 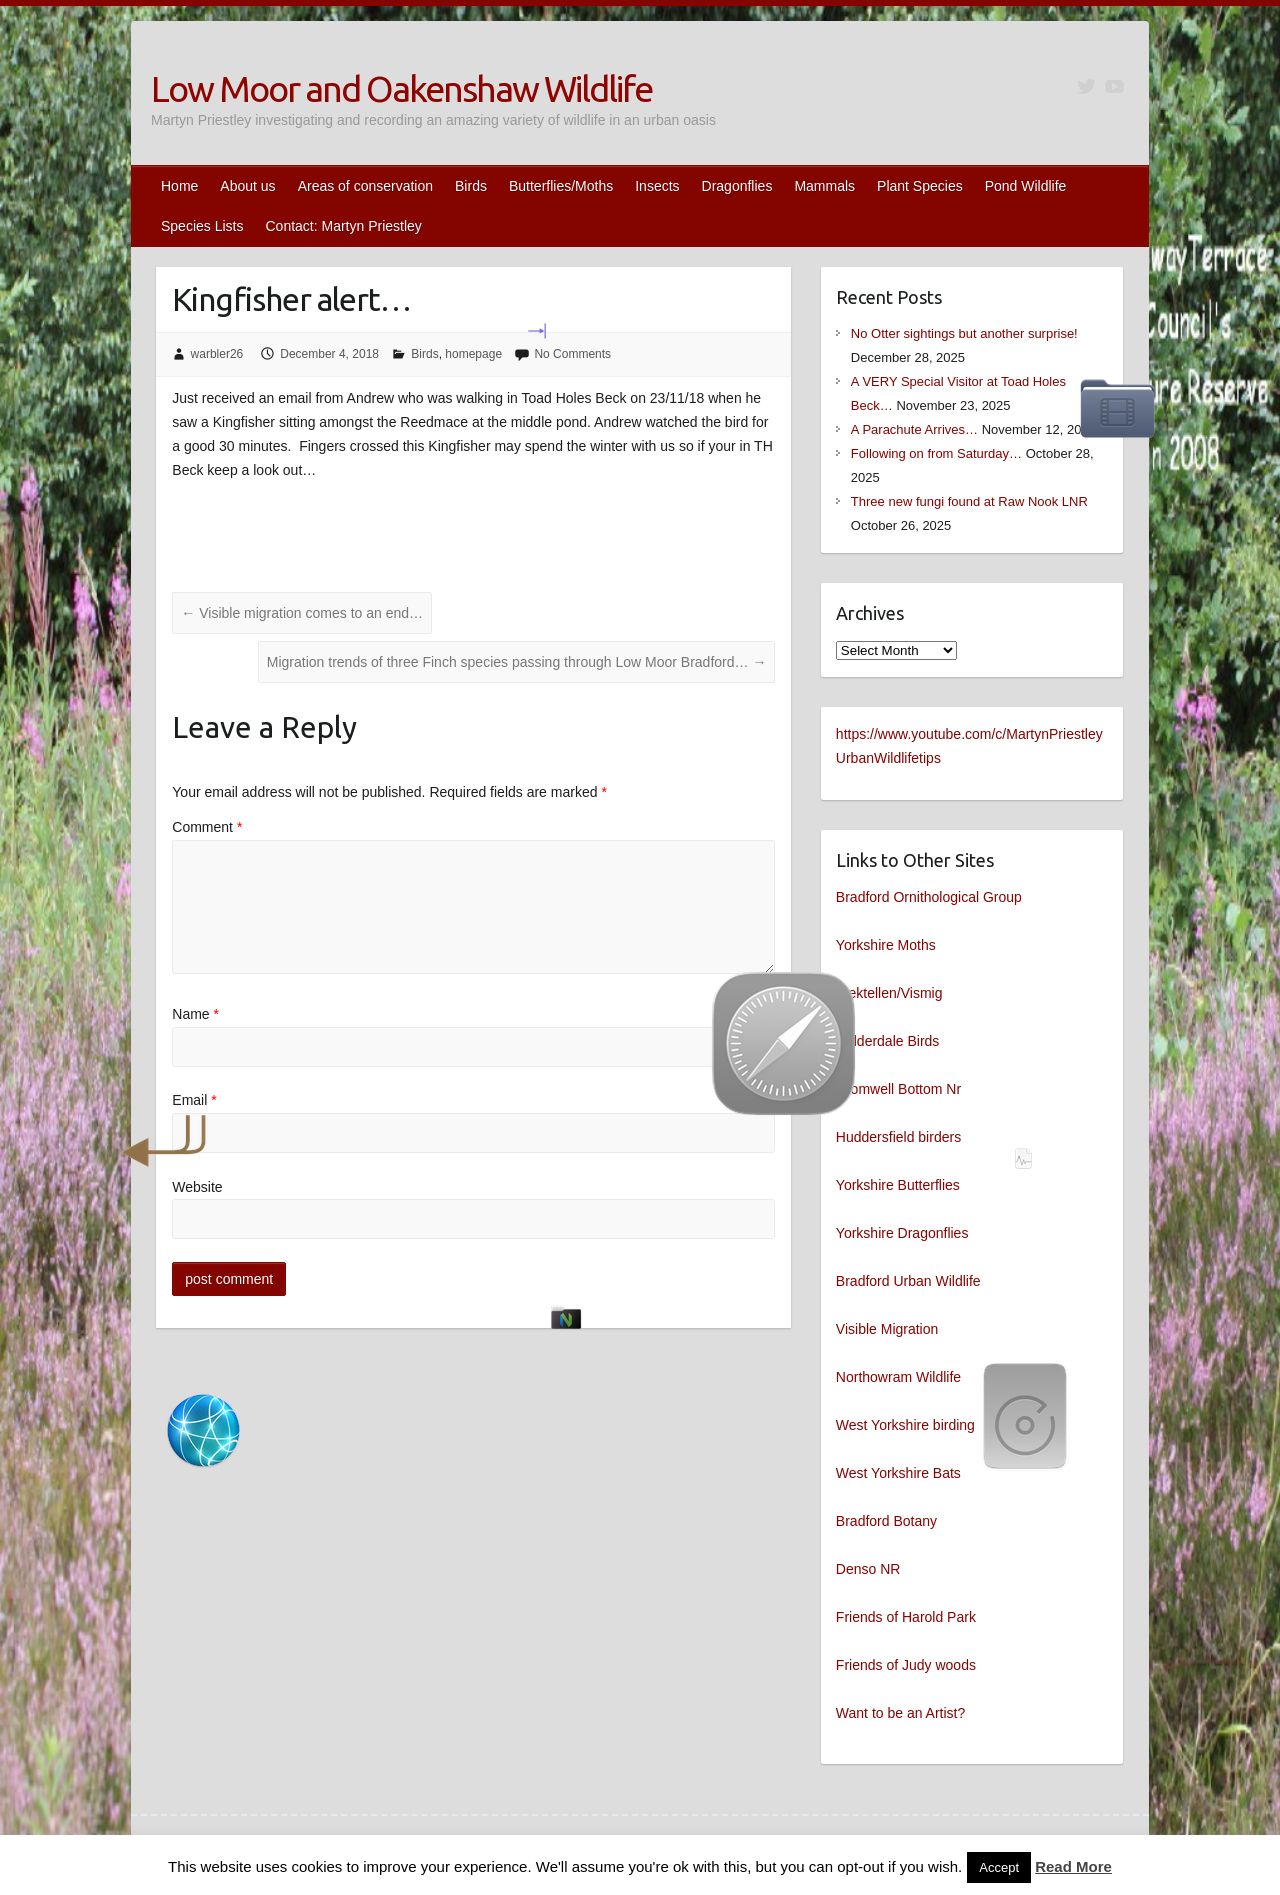 I want to click on reply to all recipients of an email, so click(x=162, y=1140).